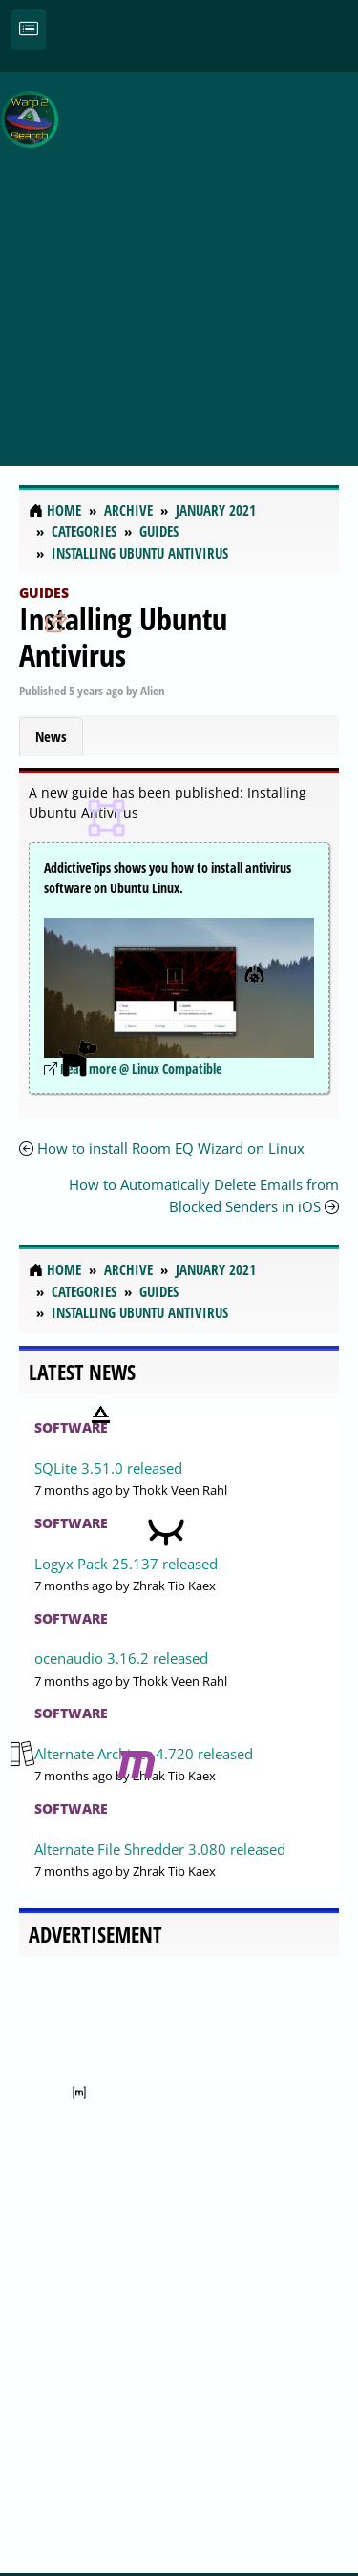 Image resolution: width=358 pixels, height=2576 pixels. I want to click on adjust selection boundaries, so click(106, 818).